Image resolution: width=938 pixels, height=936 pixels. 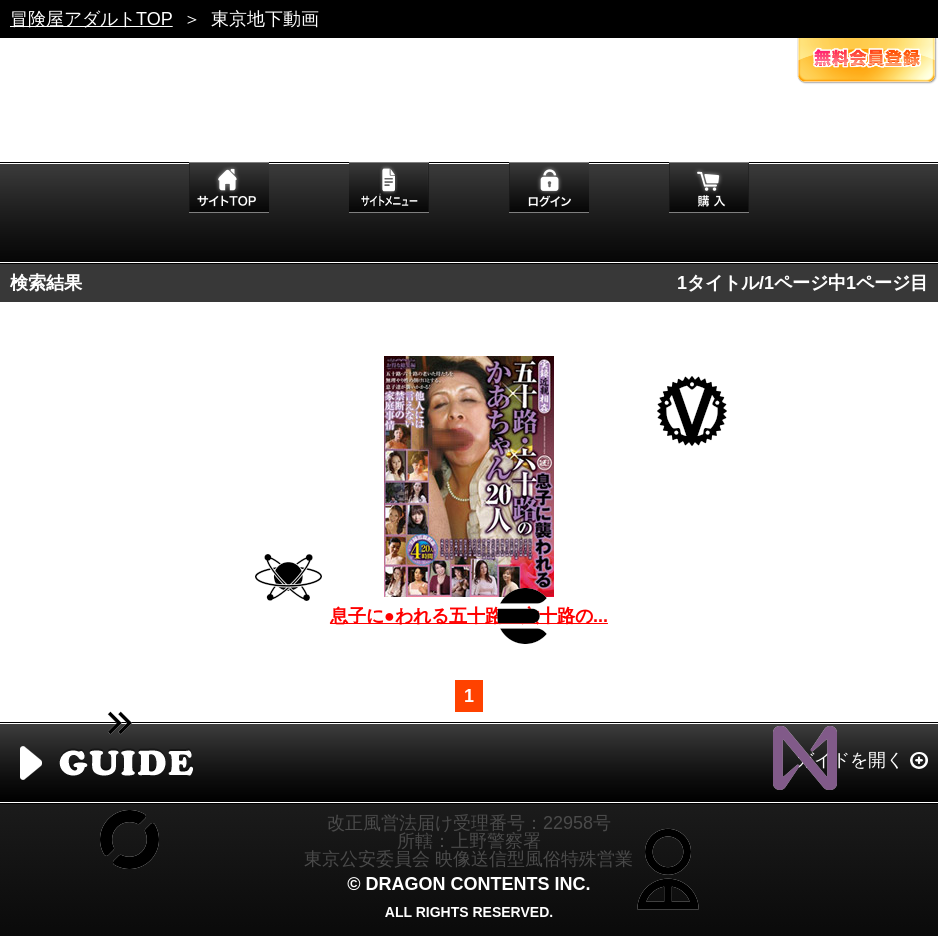 I want to click on skip forward or advance to next item, so click(x=119, y=723).